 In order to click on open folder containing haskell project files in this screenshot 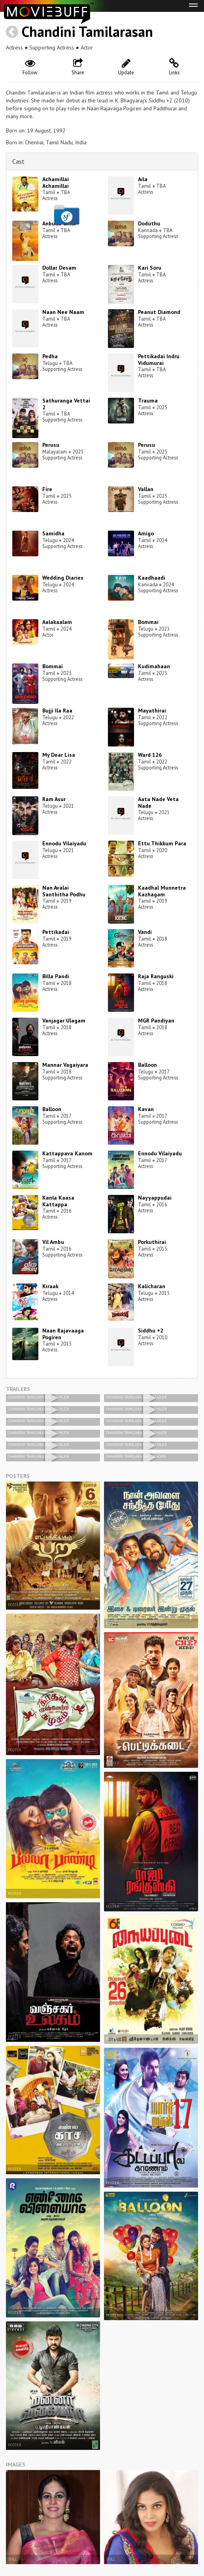, I will do `click(18, 1519)`.